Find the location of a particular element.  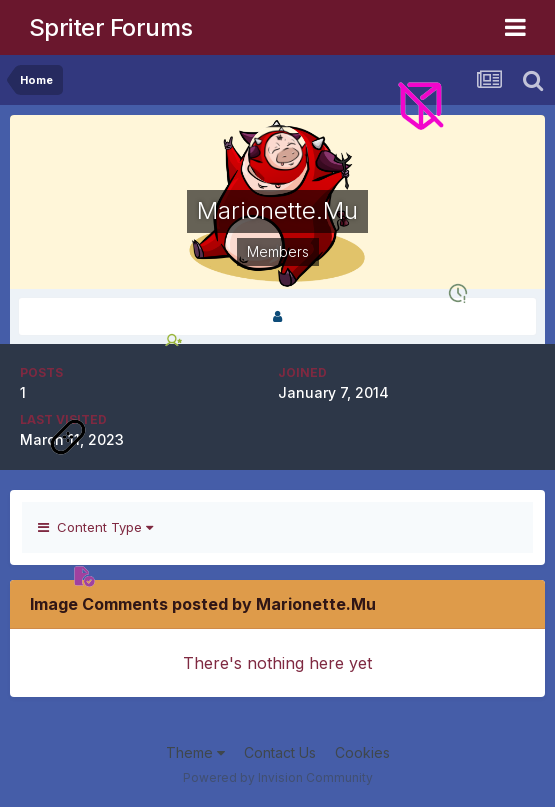

disable light refraction or spectrum effects is located at coordinates (421, 105).